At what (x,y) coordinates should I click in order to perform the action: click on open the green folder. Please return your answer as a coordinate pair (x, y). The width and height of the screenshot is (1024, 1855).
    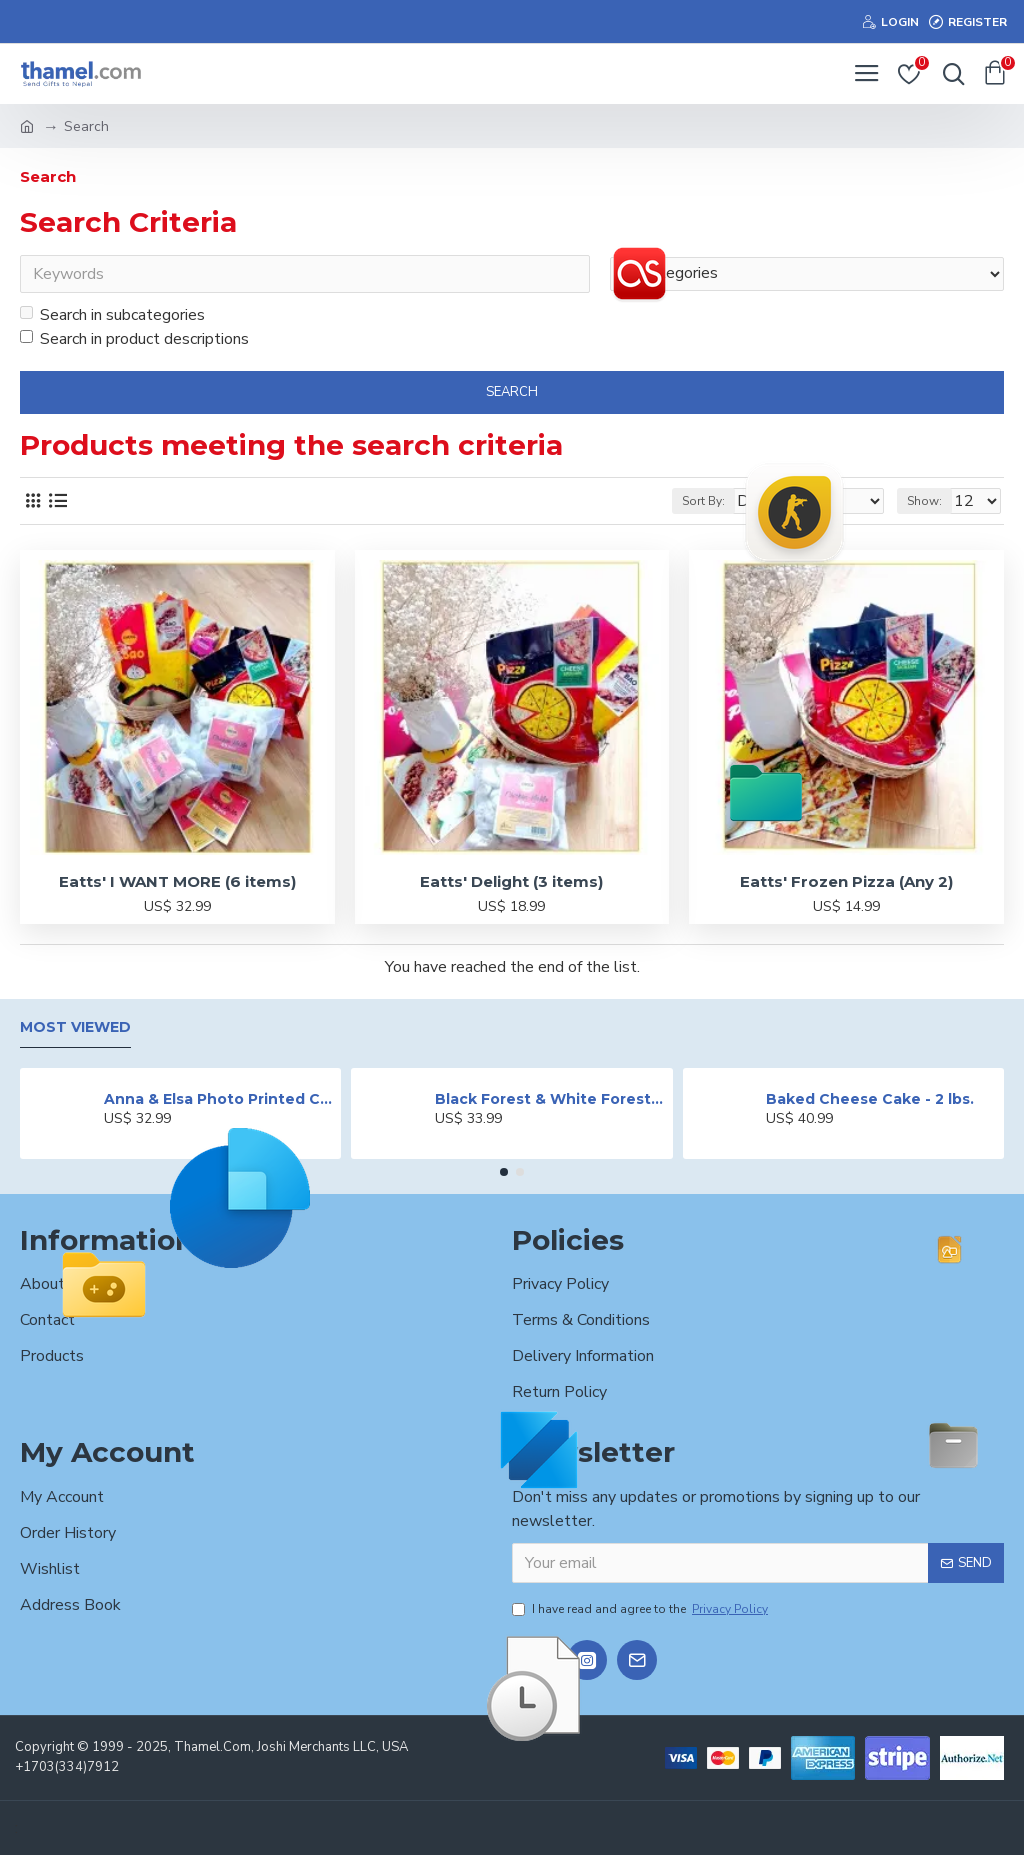
    Looking at the image, I should click on (766, 795).